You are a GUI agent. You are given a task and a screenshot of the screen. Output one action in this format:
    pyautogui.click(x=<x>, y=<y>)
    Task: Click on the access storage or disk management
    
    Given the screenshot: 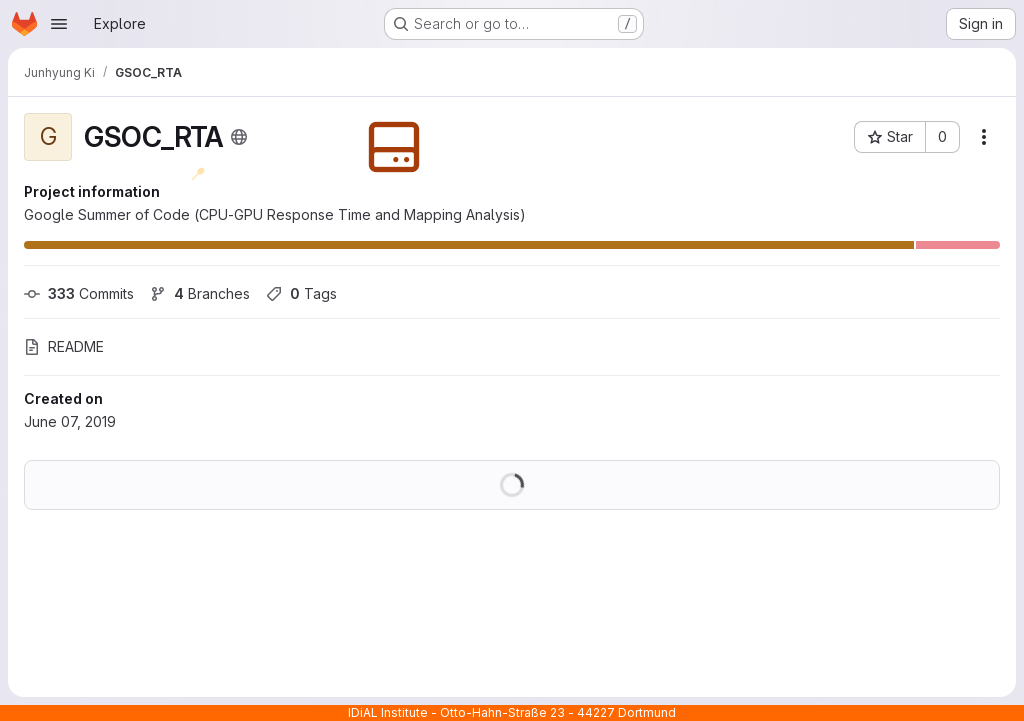 What is the action you would take?
    pyautogui.click(x=394, y=147)
    